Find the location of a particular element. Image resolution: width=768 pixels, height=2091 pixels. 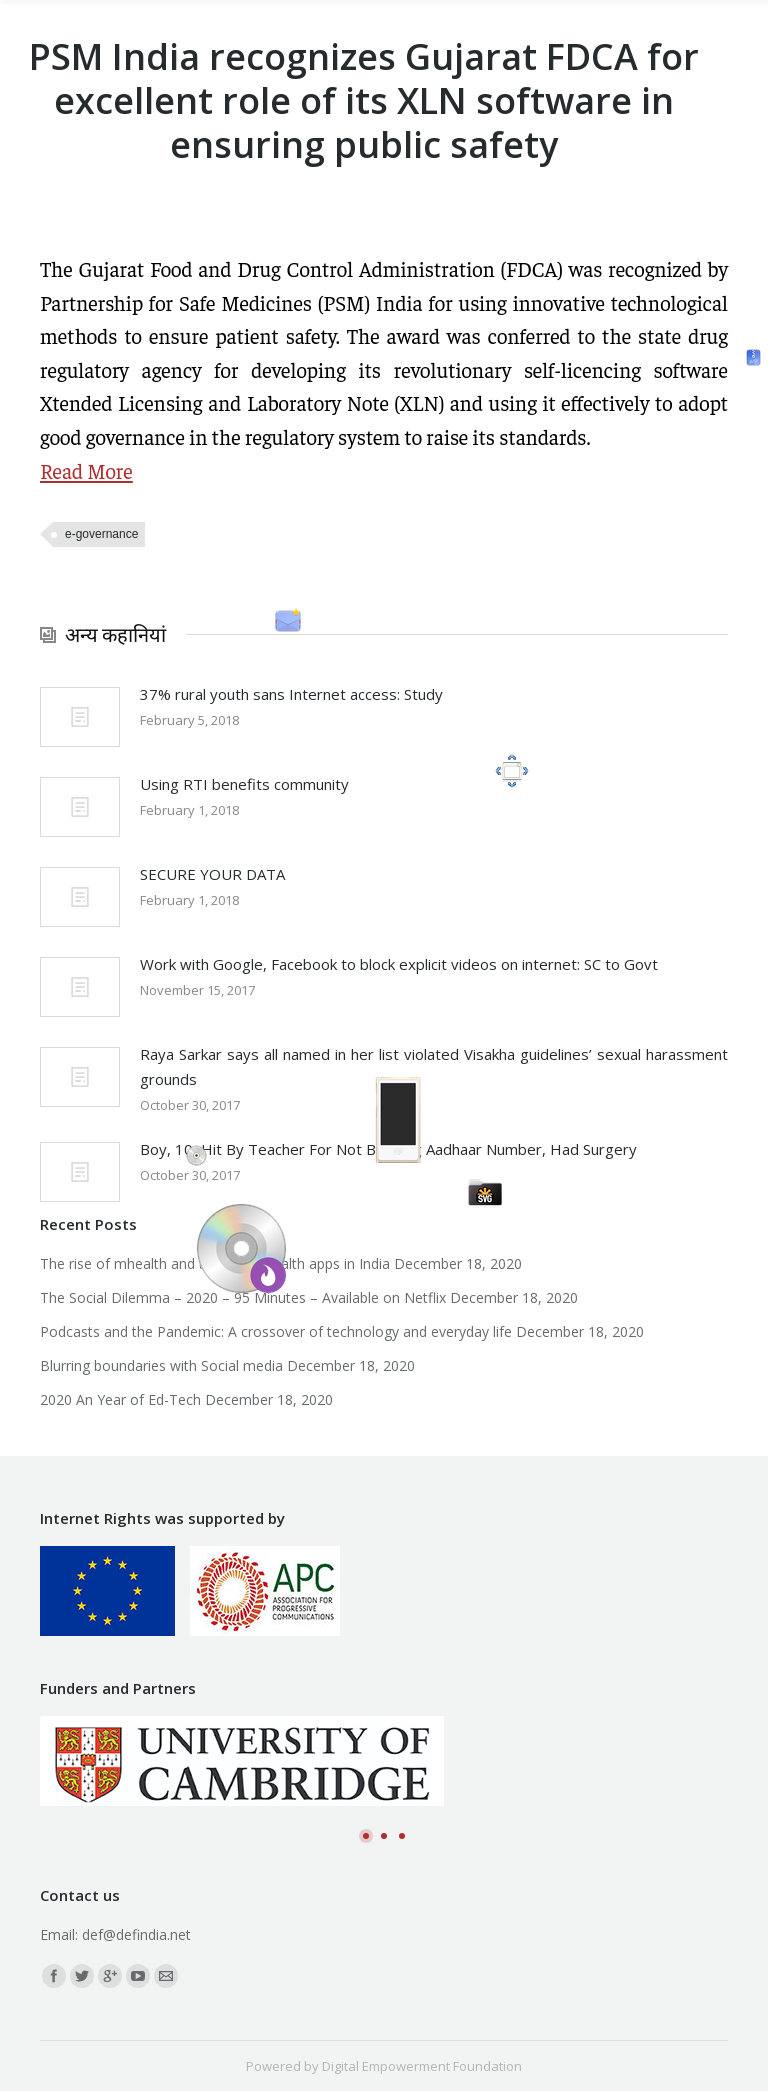

expand window to fullscreen mode is located at coordinates (512, 771).